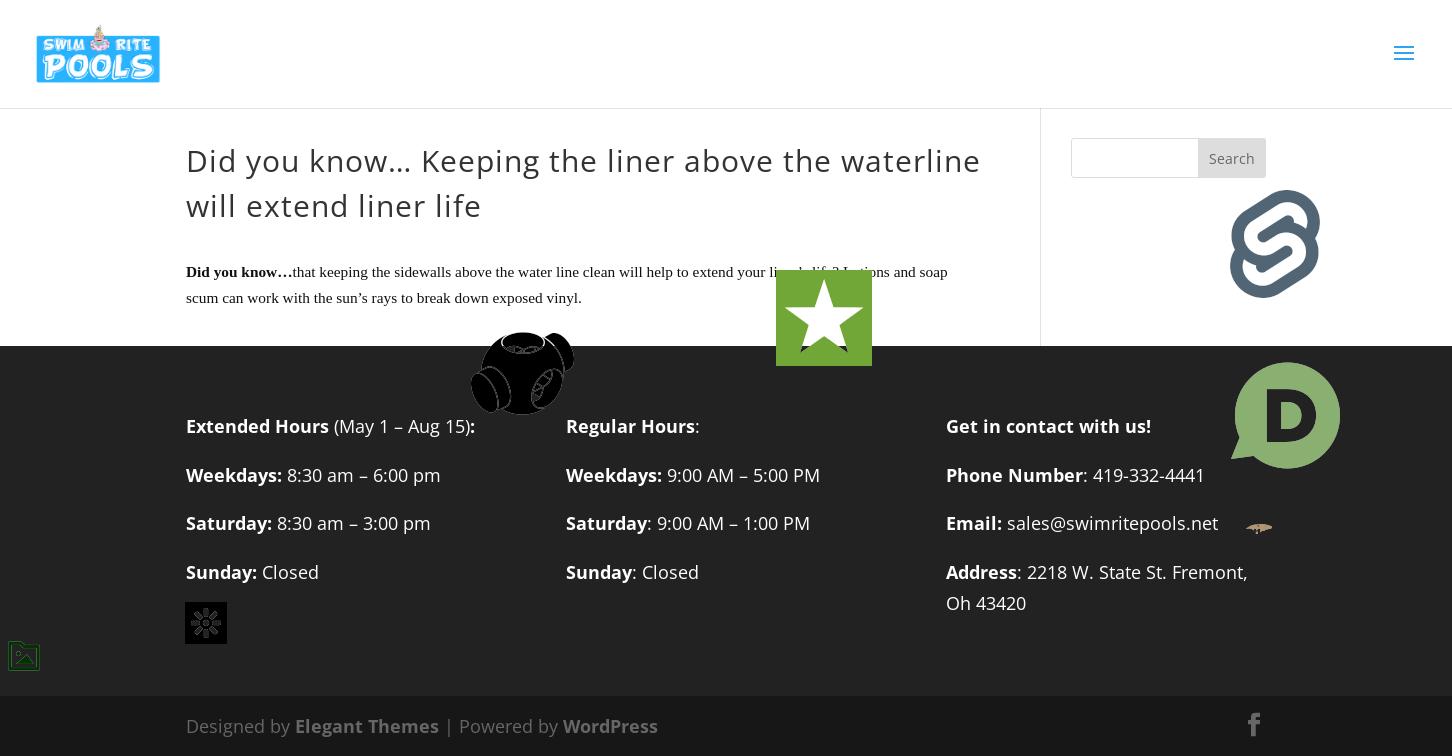  Describe the element at coordinates (1285, 415) in the screenshot. I see `open Disqus comments section` at that location.